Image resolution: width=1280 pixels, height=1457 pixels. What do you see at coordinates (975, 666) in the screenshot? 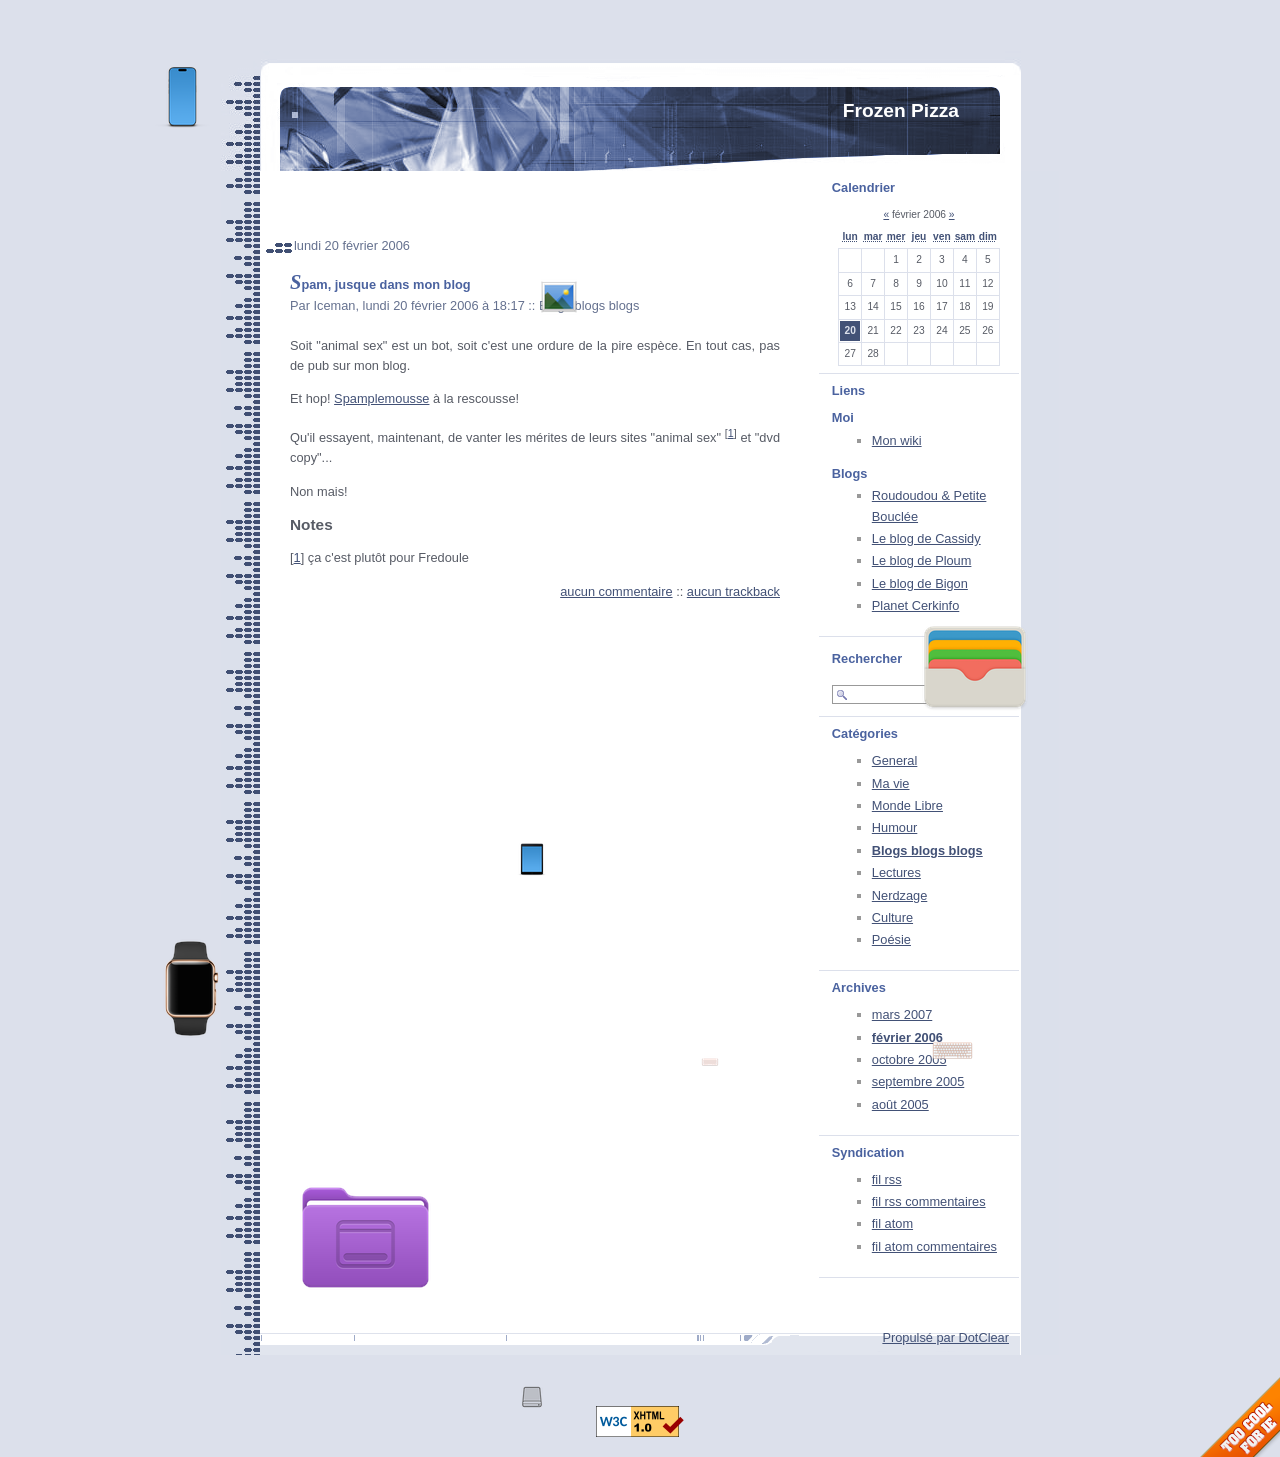
I see `access wallet settings and preferences` at bounding box center [975, 666].